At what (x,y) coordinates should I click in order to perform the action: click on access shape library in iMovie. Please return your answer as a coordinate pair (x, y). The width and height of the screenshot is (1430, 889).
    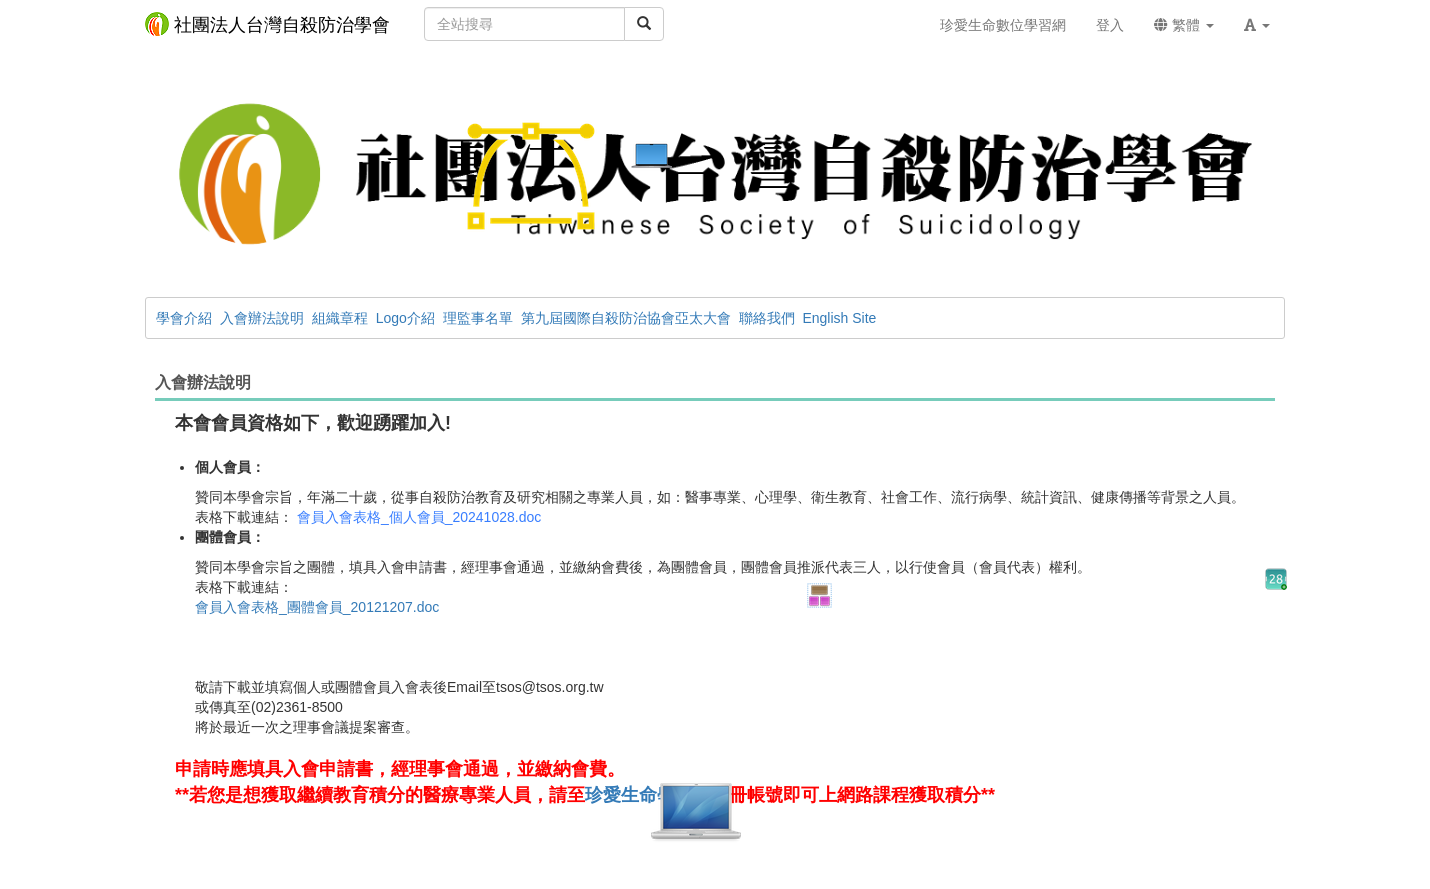
    Looking at the image, I should click on (531, 176).